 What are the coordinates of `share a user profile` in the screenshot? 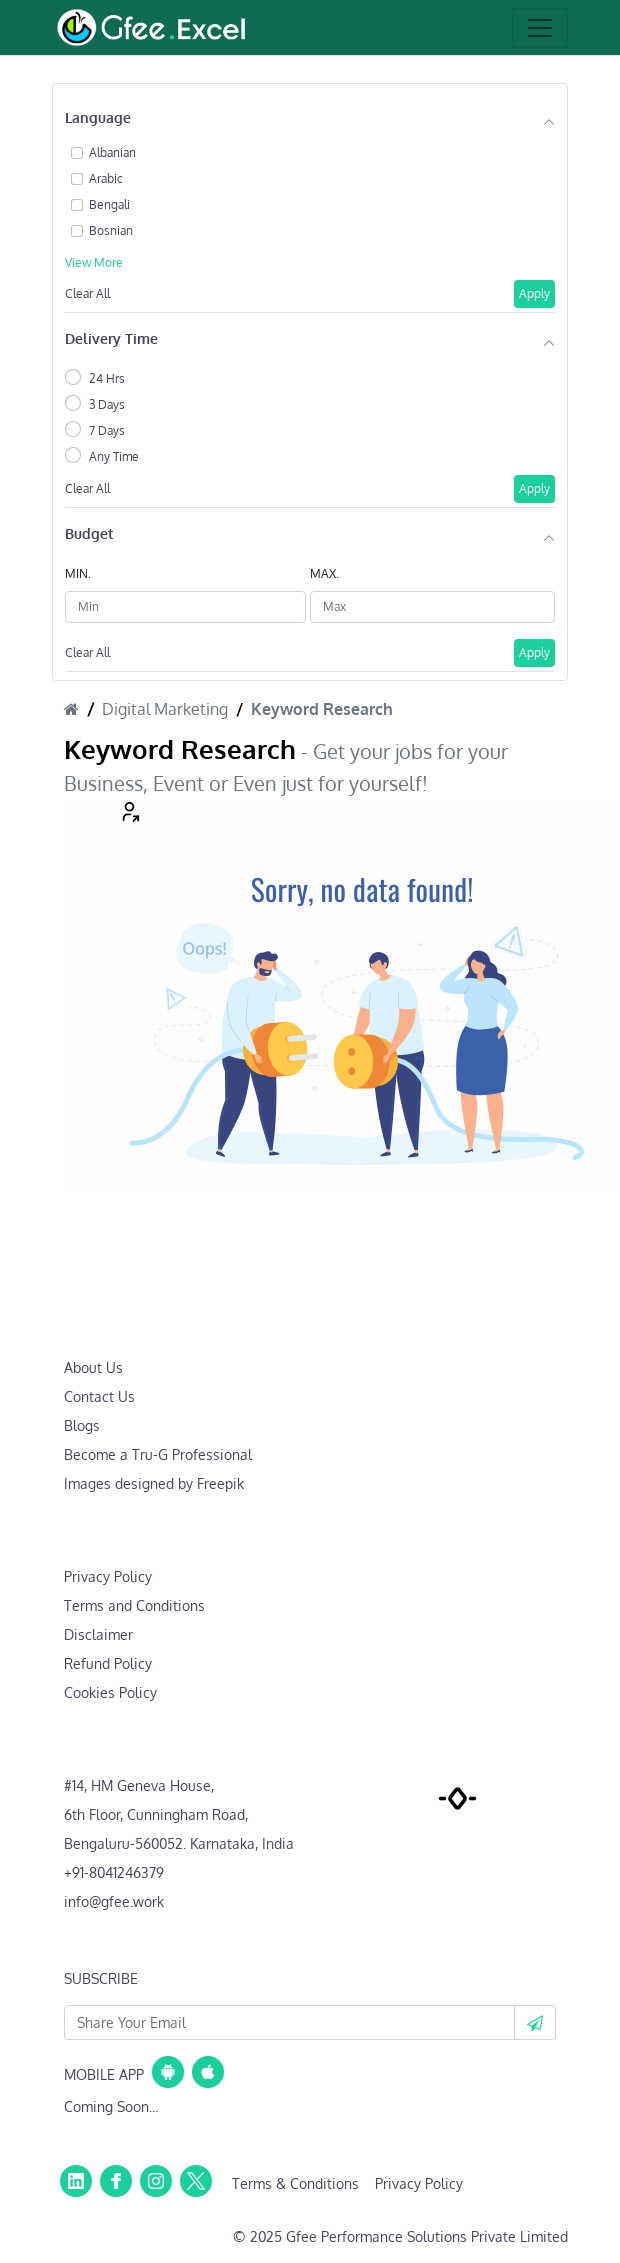 It's located at (129, 811).